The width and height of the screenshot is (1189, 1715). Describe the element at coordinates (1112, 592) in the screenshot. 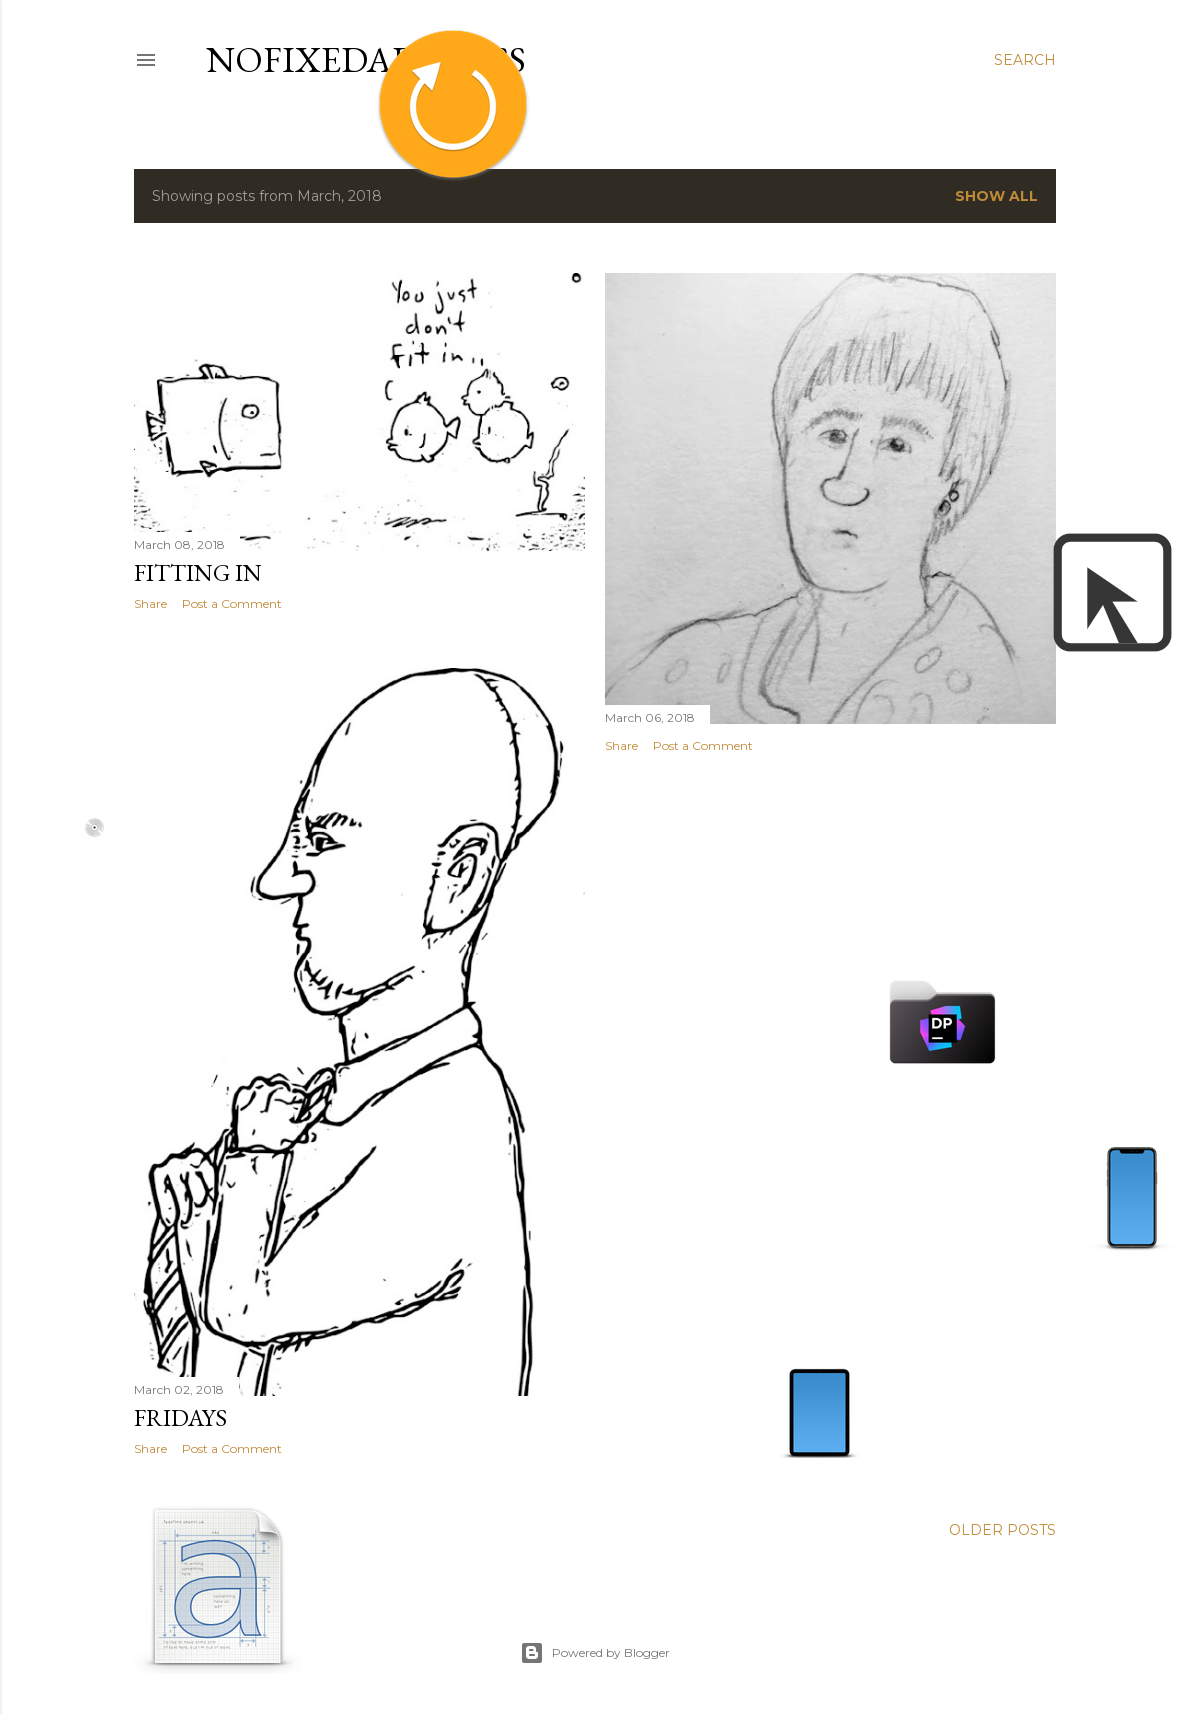

I see `open fusion app or automation tool` at that location.